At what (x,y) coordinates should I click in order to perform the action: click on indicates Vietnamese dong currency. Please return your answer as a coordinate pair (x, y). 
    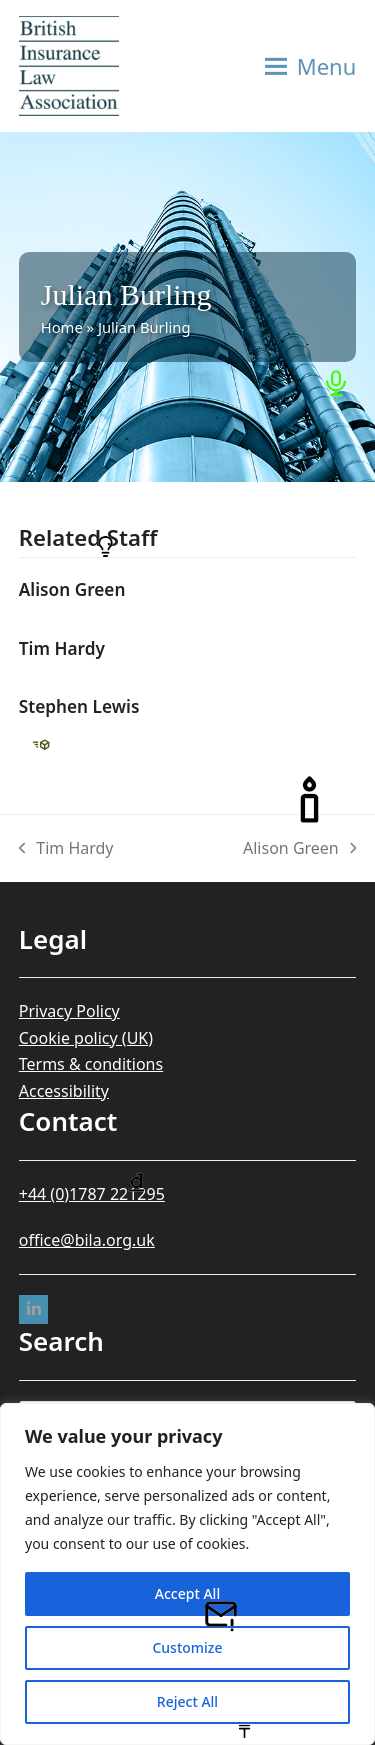
    Looking at the image, I should click on (136, 1182).